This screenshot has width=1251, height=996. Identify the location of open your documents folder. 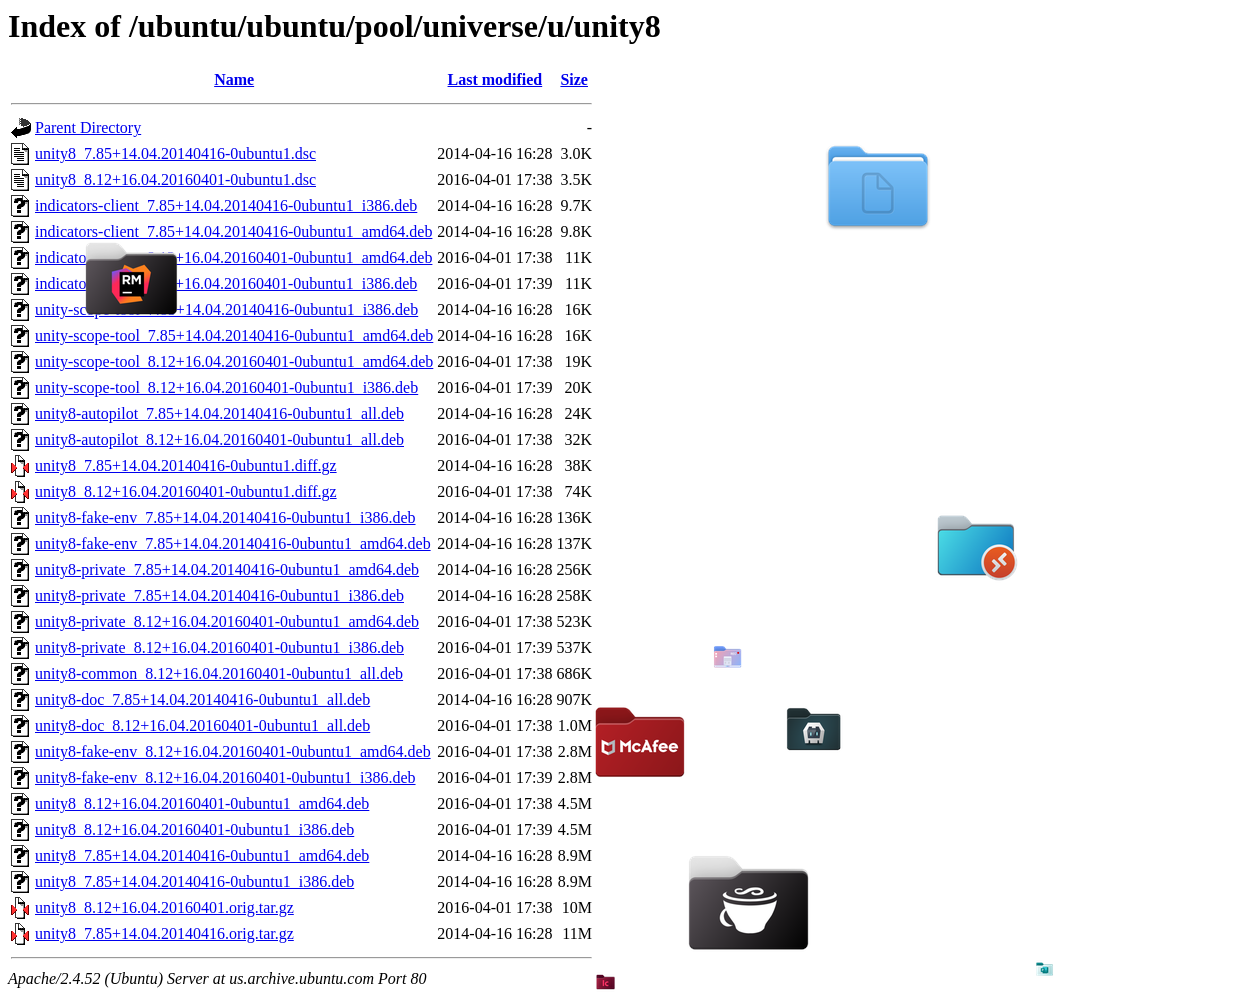
(878, 186).